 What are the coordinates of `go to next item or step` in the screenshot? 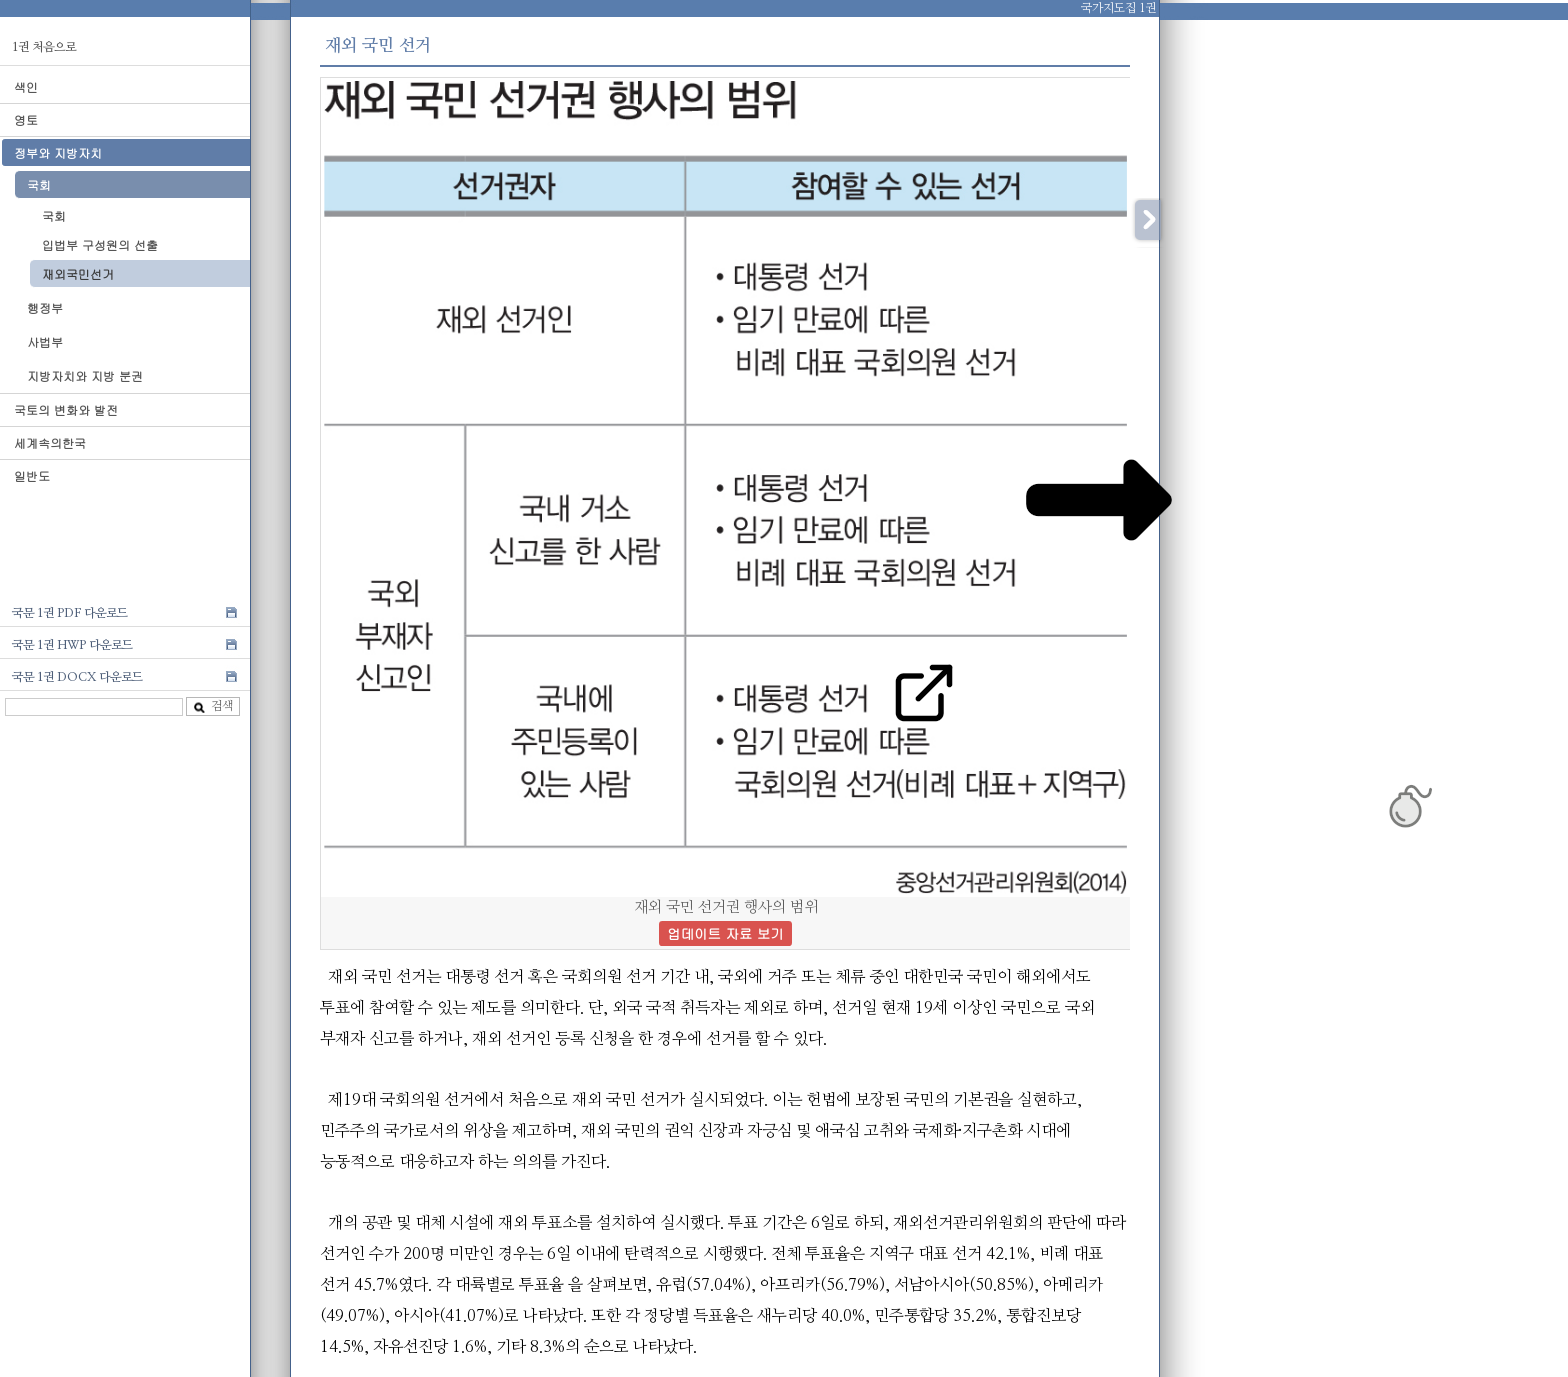 It's located at (1099, 500).